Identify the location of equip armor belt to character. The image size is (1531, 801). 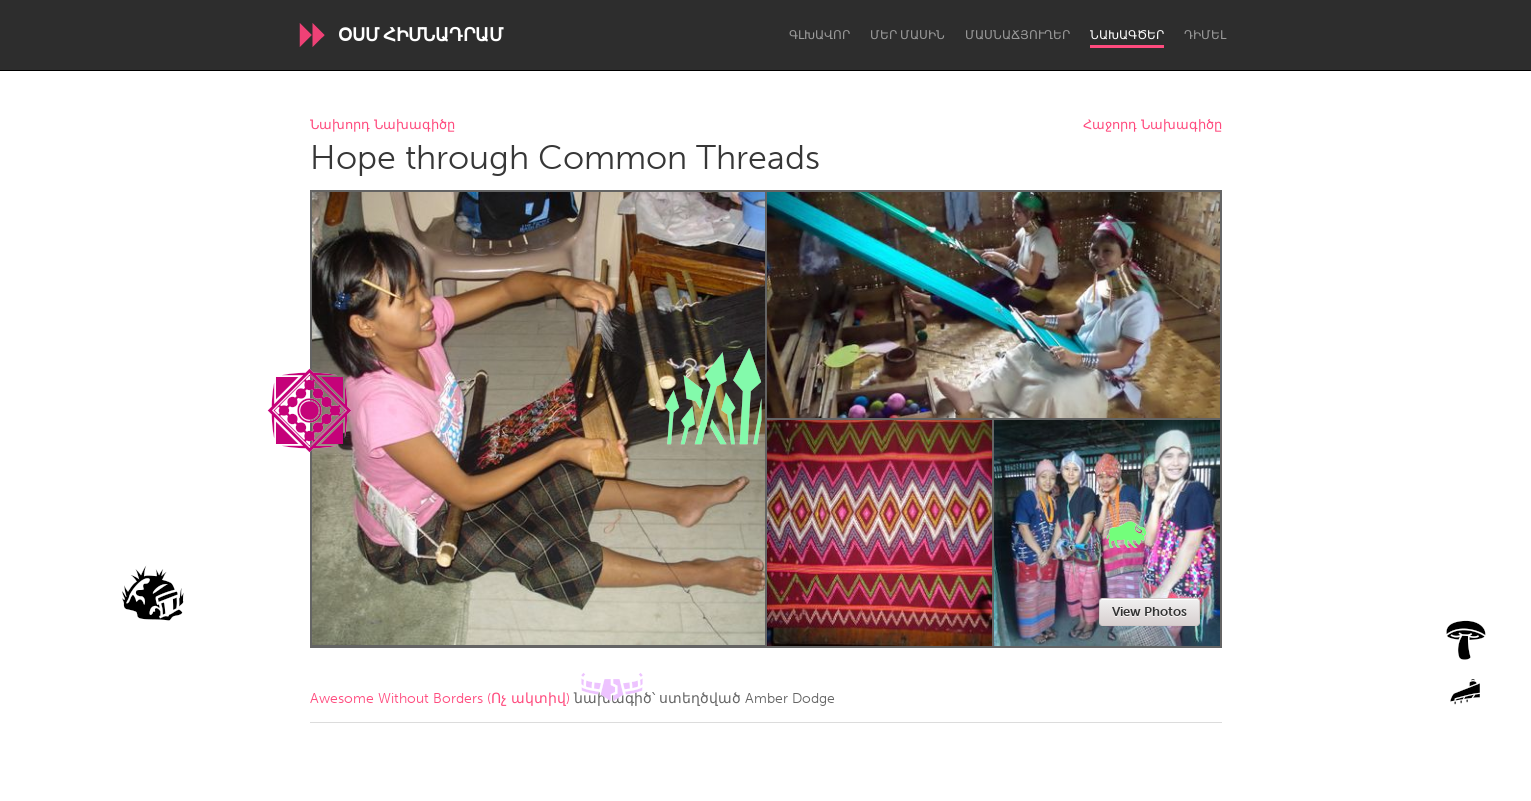
(612, 687).